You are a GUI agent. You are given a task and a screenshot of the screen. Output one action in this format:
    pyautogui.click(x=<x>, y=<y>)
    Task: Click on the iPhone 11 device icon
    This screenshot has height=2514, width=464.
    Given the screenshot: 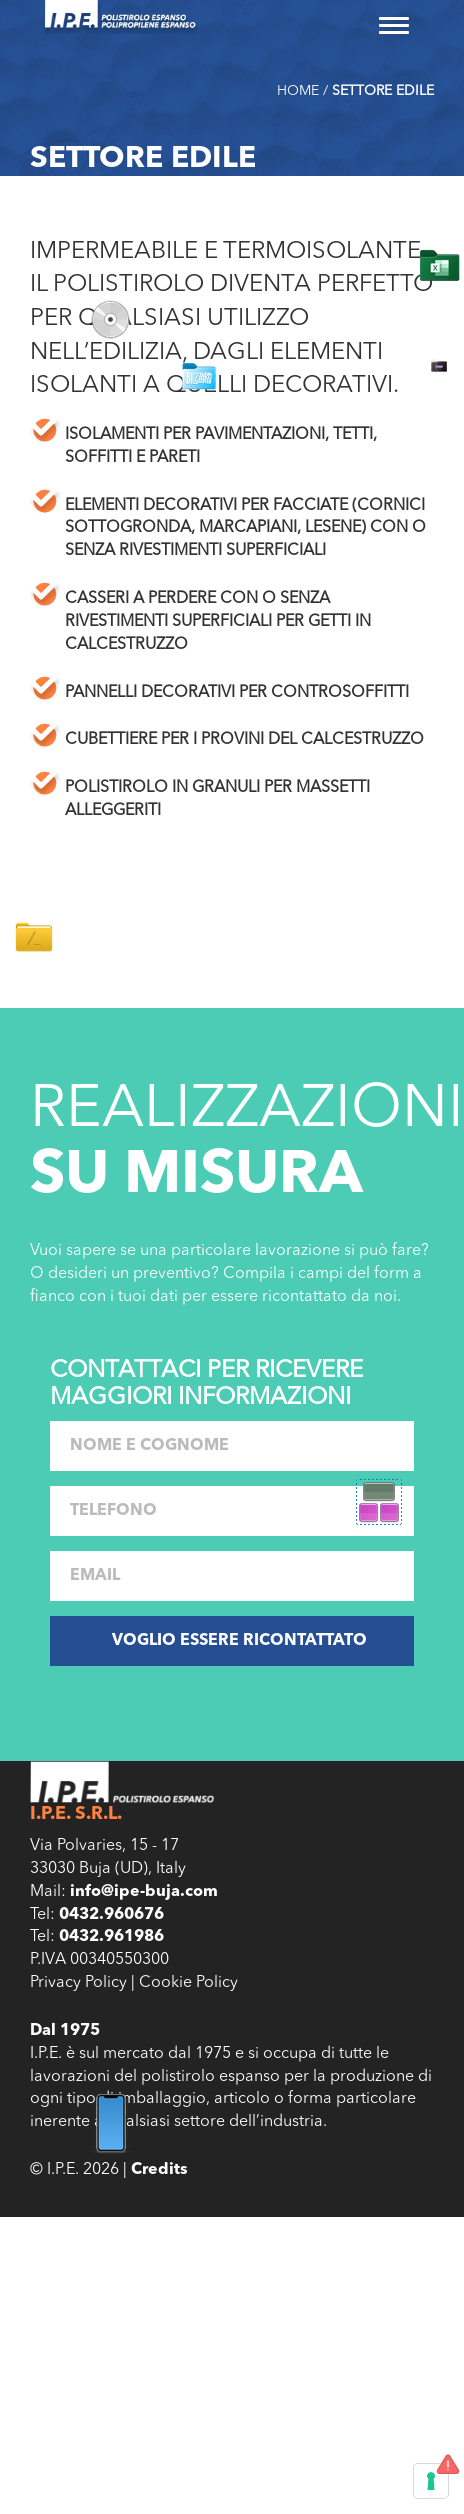 What is the action you would take?
    pyautogui.click(x=111, y=2124)
    